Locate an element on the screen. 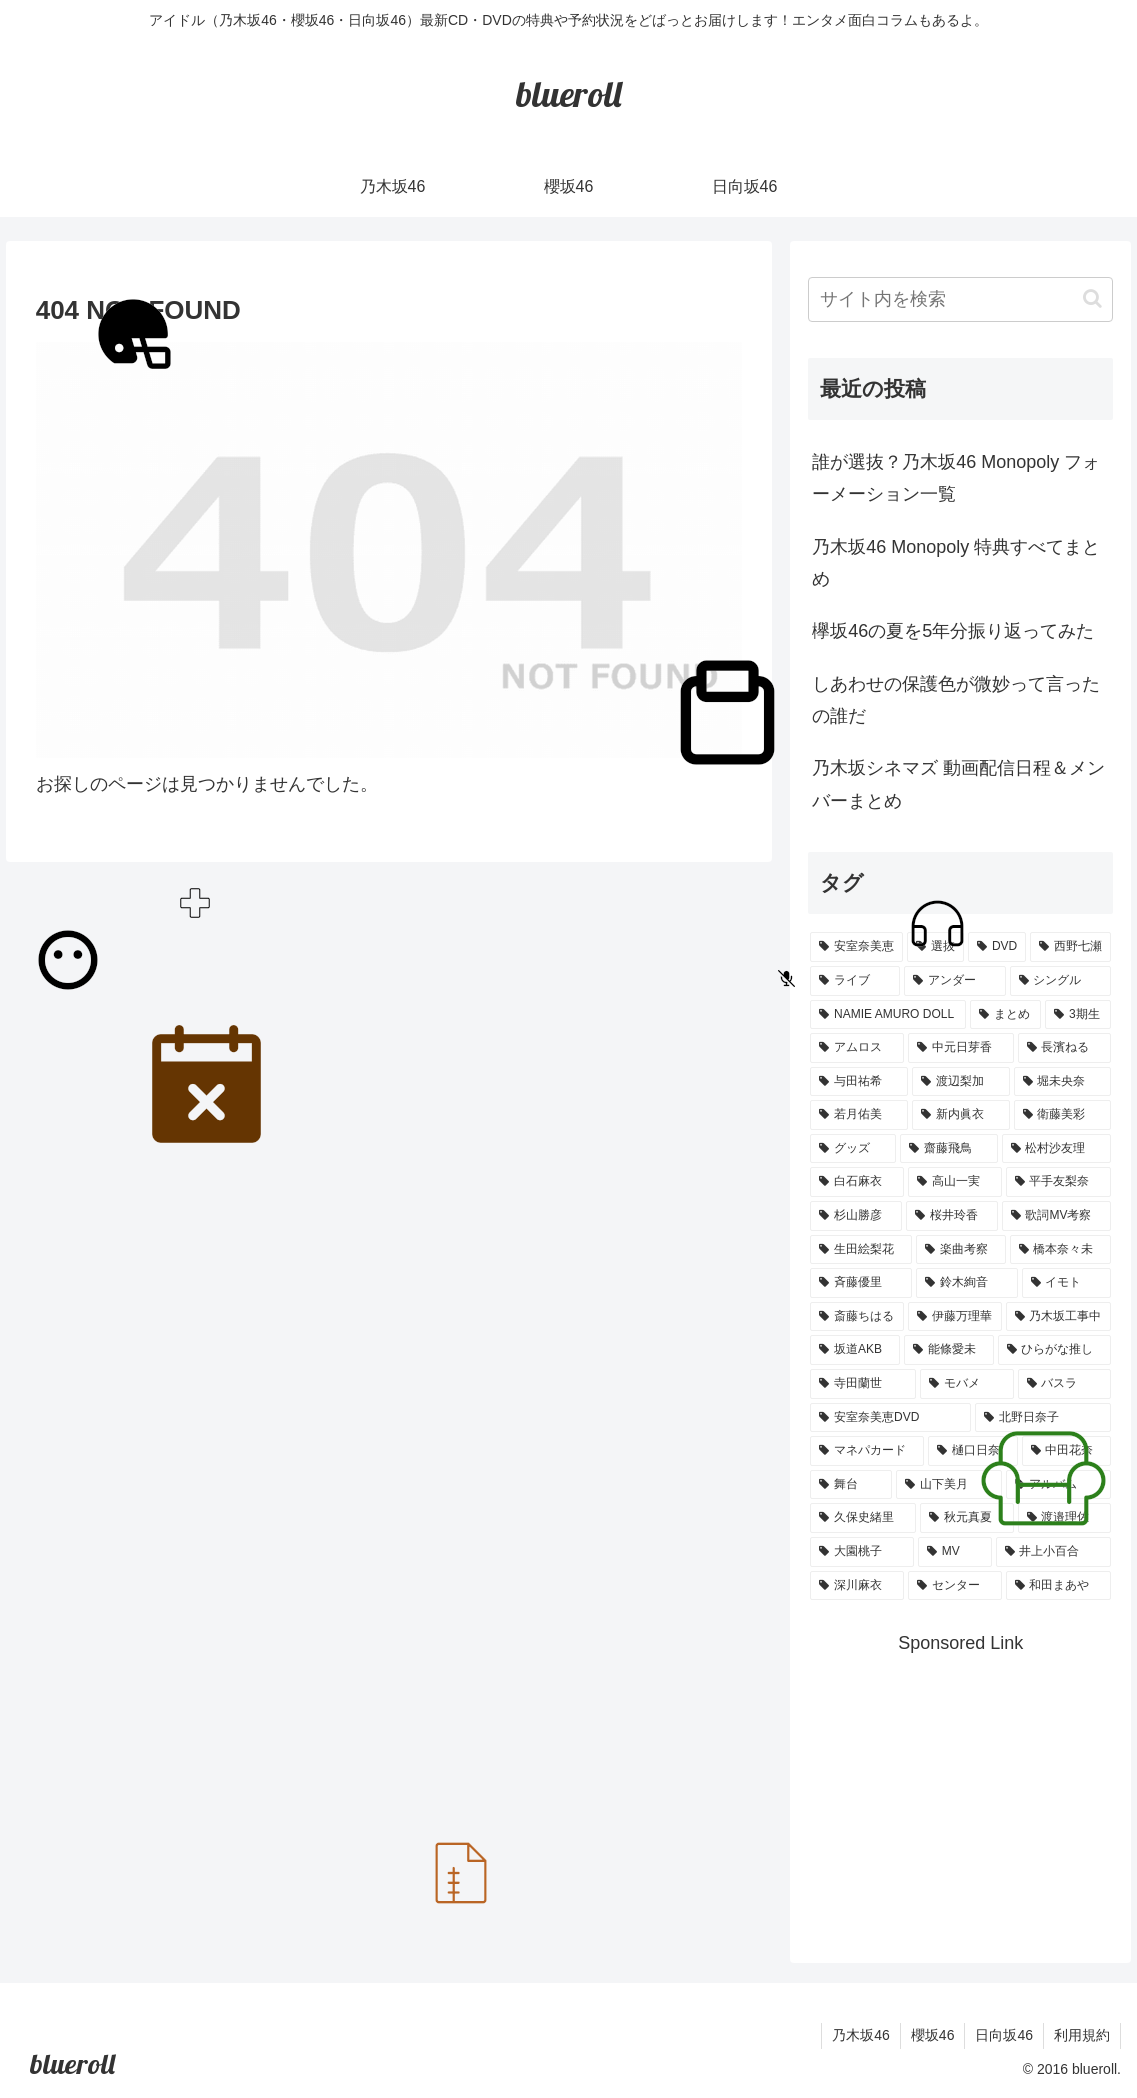  mute your microphone is located at coordinates (786, 978).